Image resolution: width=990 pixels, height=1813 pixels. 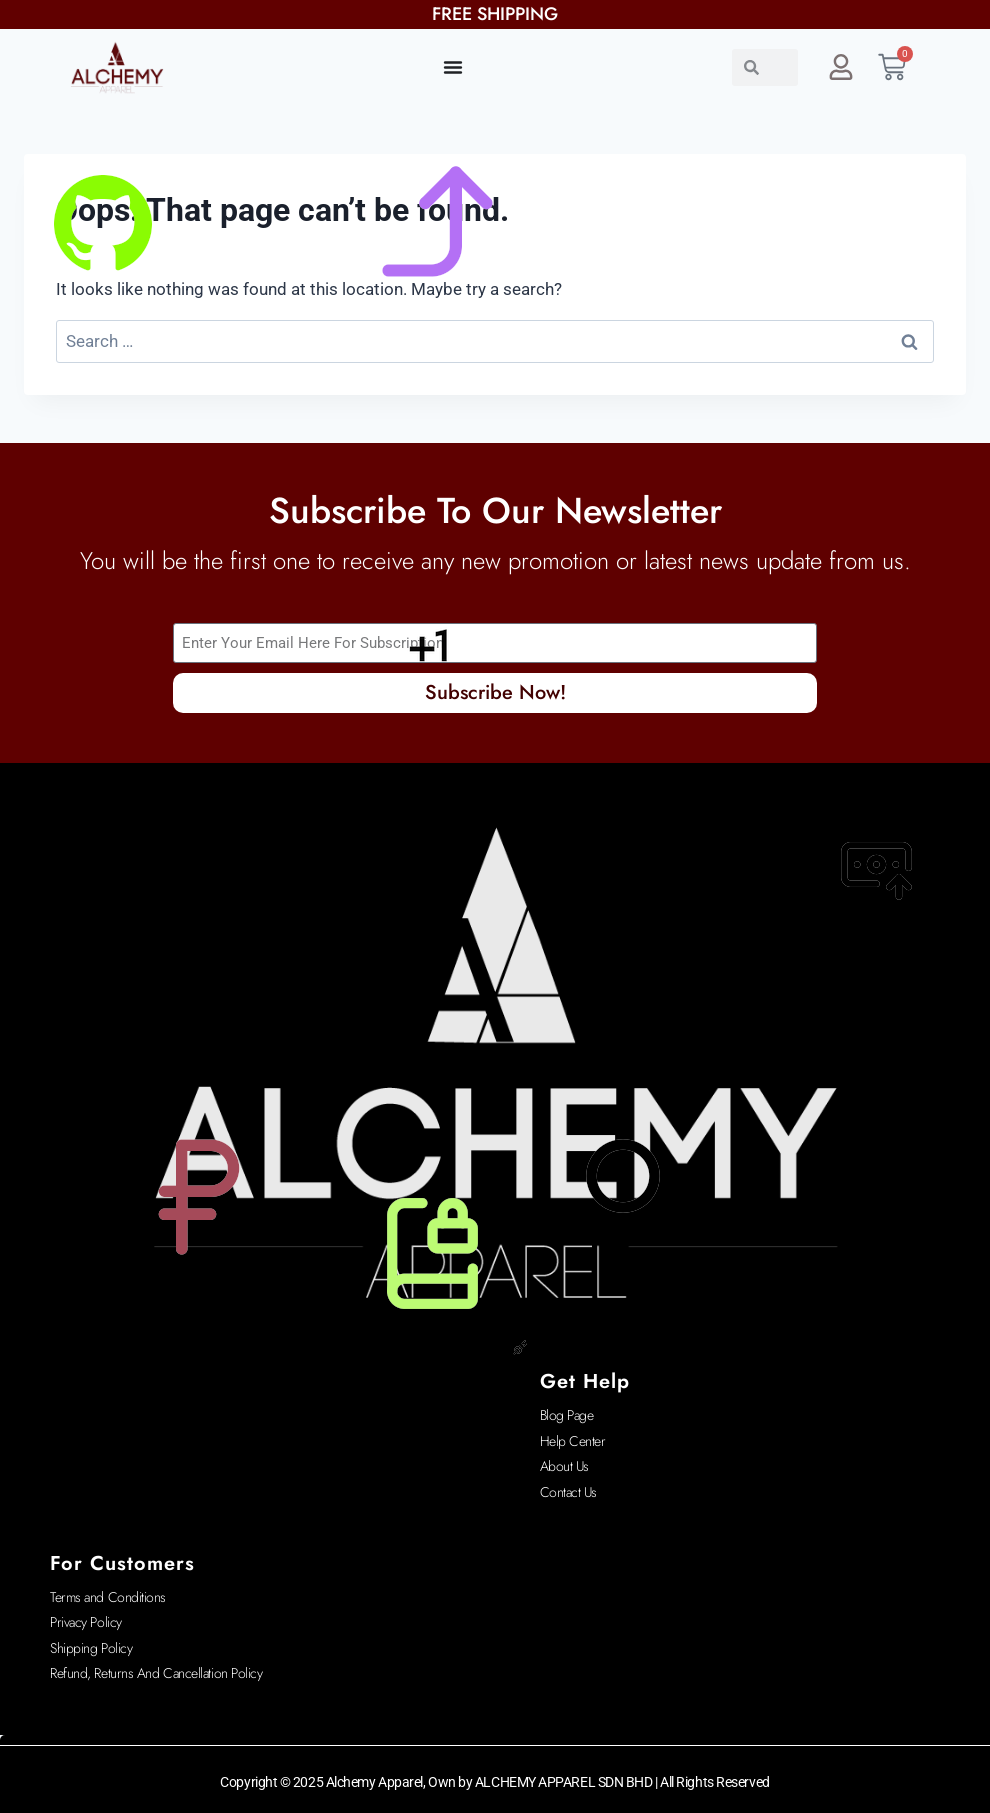 I want to click on send money or make a payment, so click(x=876, y=864).